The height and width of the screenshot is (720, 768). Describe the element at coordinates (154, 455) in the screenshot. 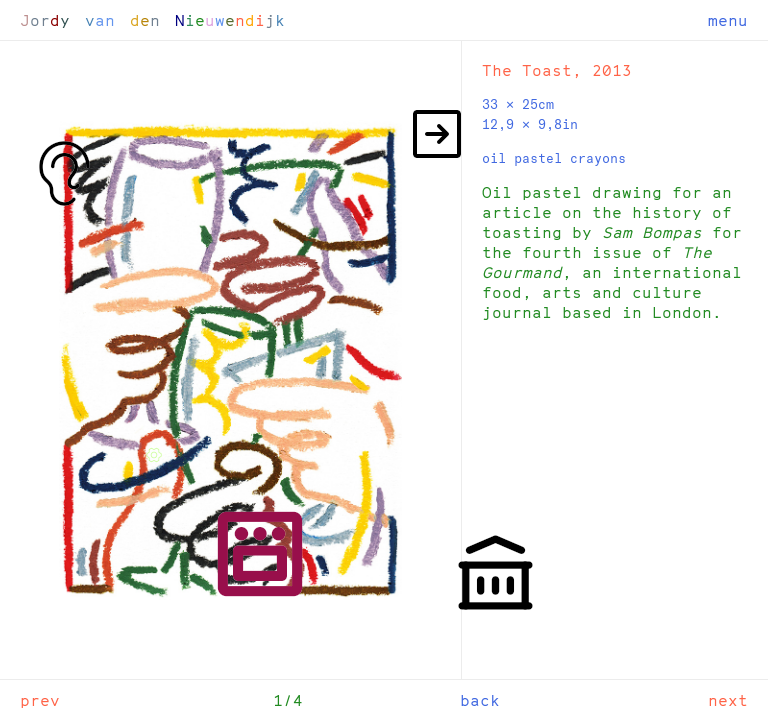

I see `access settings or preferences` at that location.